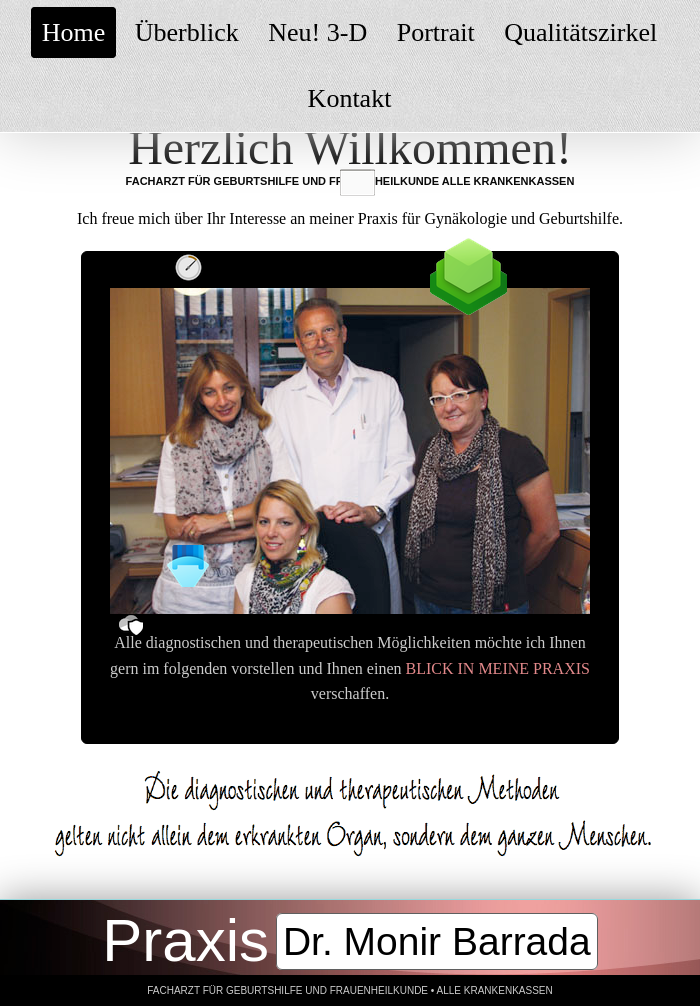  What do you see at coordinates (468, 276) in the screenshot?
I see `open the visualize app` at bounding box center [468, 276].